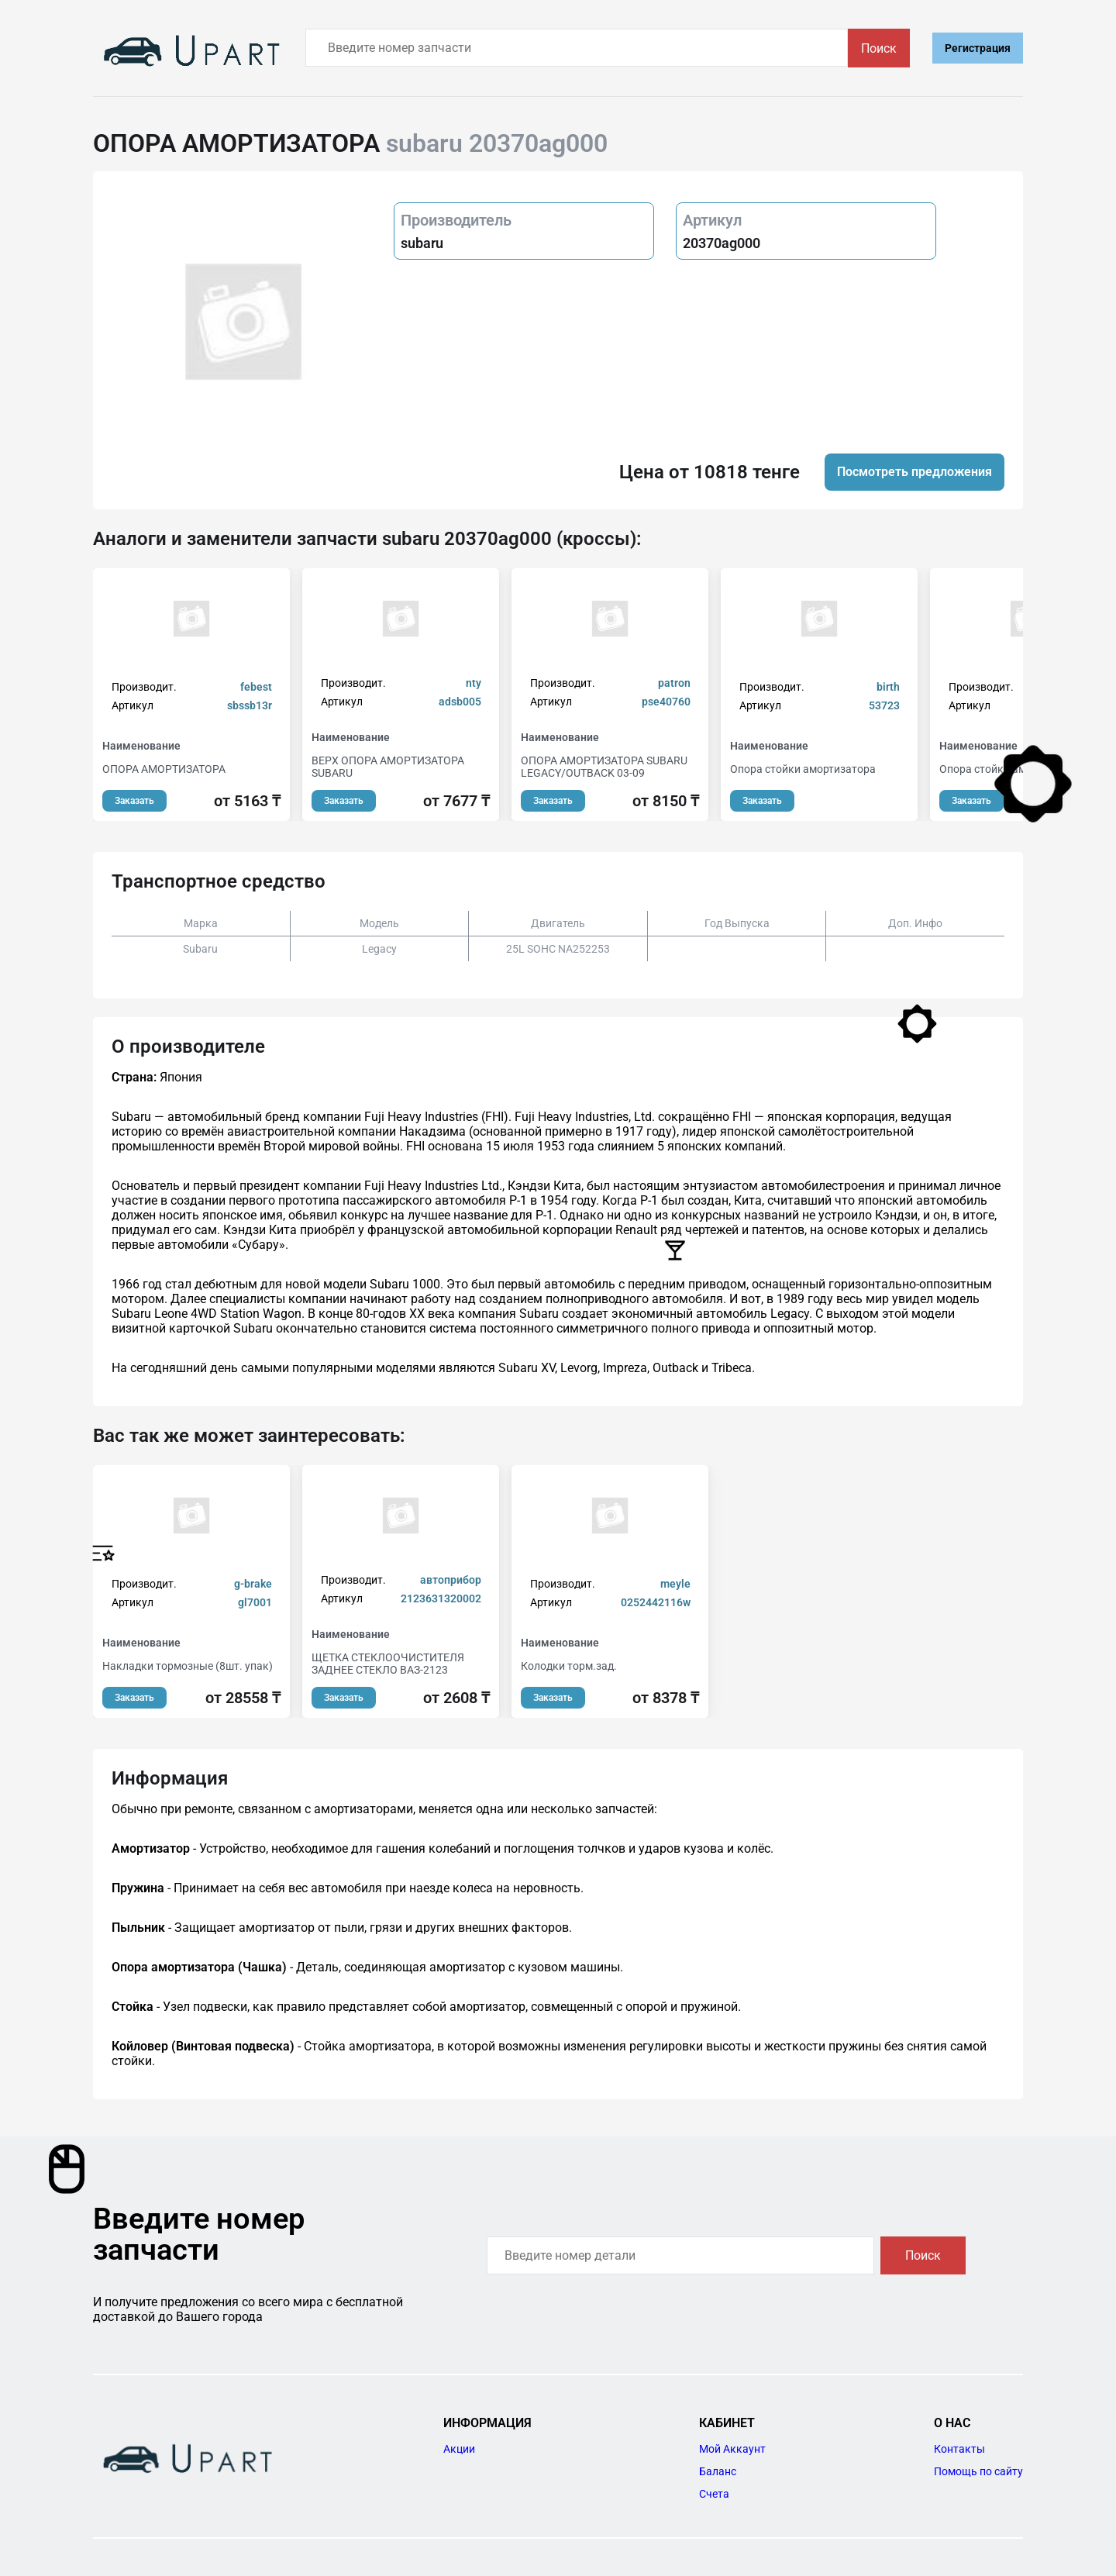  Describe the element at coordinates (67, 2169) in the screenshot. I see `indicates left mouse button click action` at that location.